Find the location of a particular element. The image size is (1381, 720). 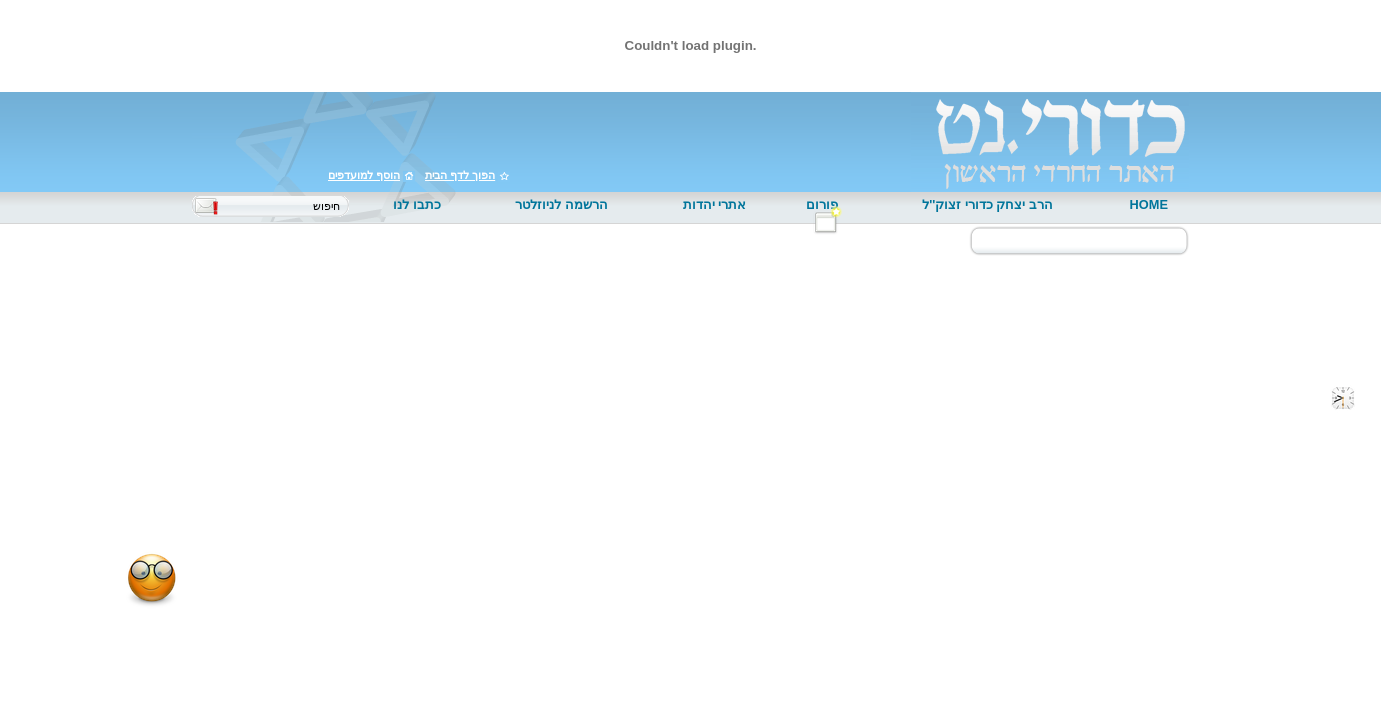

open a new window is located at coordinates (827, 220).